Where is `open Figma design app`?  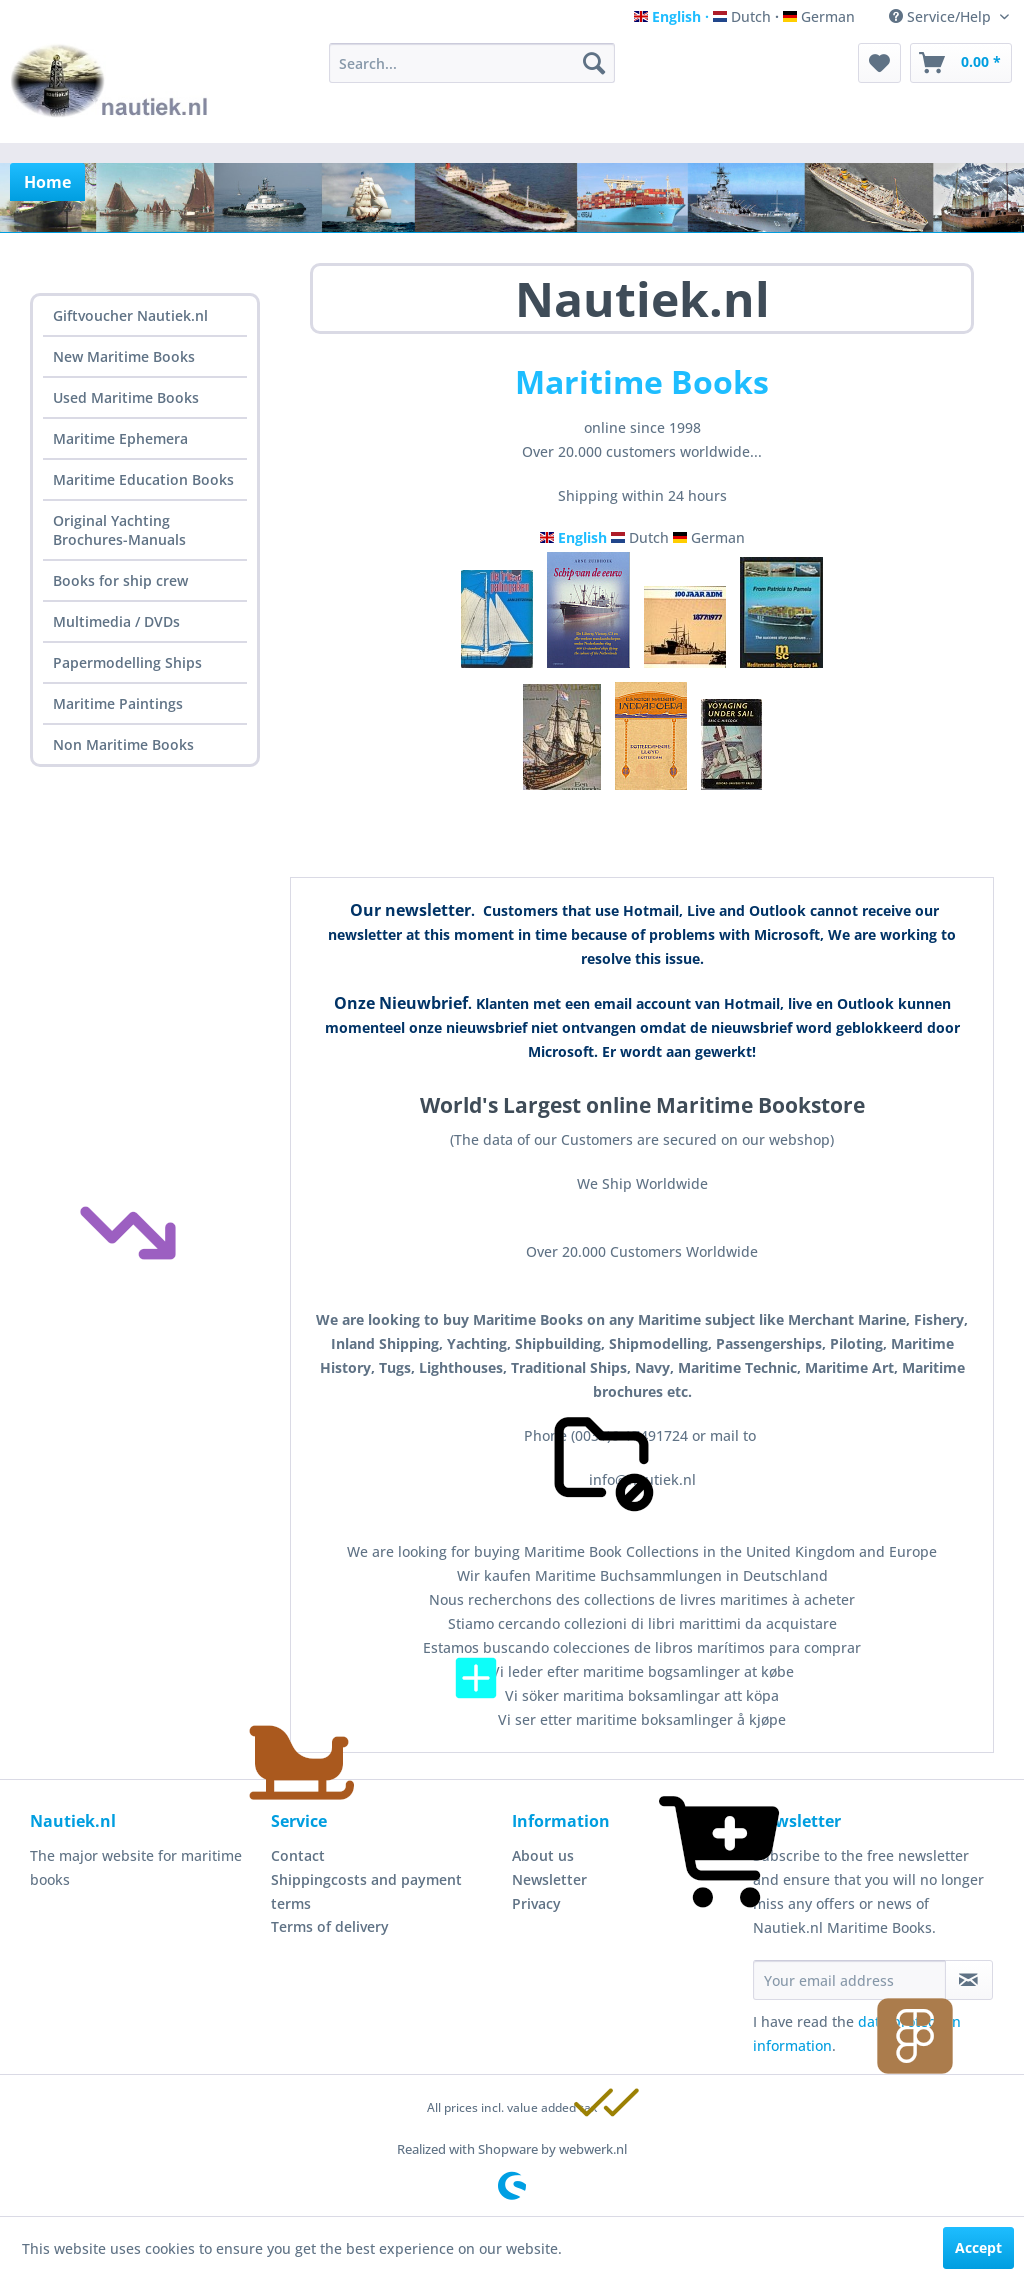
open Figma design app is located at coordinates (915, 2036).